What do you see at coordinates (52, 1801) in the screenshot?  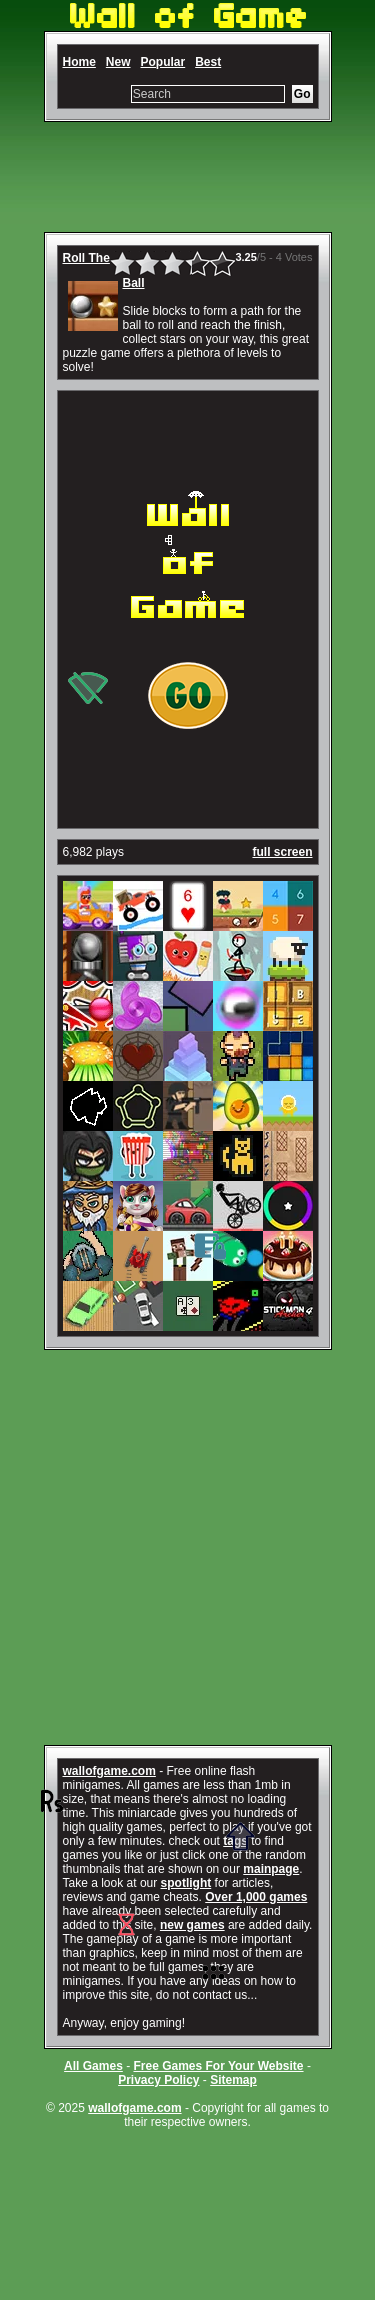 I see `indicates price or payment amount in Indian rupees` at bounding box center [52, 1801].